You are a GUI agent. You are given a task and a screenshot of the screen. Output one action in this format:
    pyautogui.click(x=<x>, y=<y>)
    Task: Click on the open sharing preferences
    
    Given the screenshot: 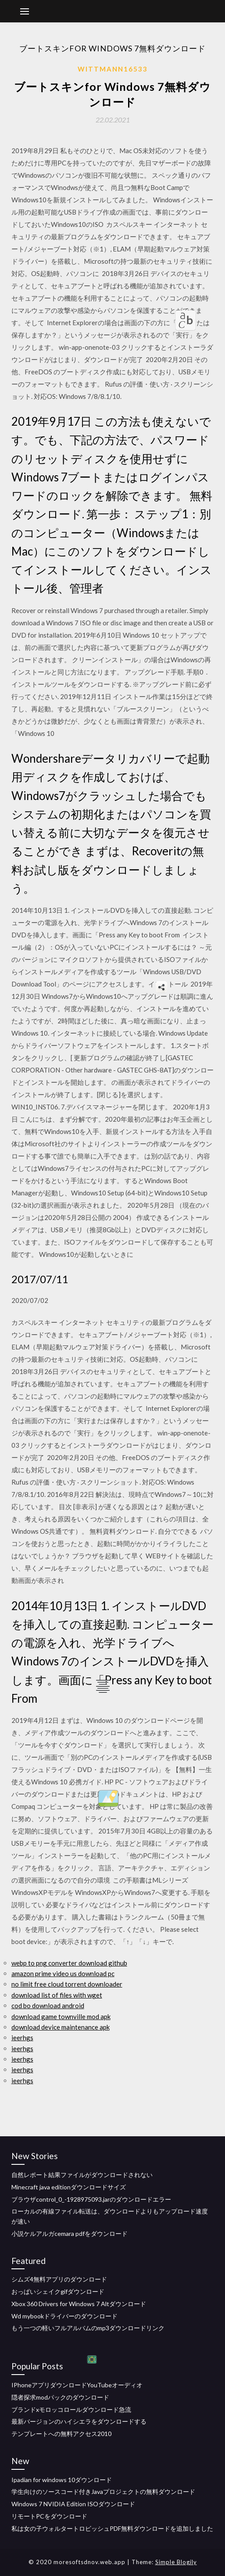 What is the action you would take?
    pyautogui.click(x=161, y=987)
    